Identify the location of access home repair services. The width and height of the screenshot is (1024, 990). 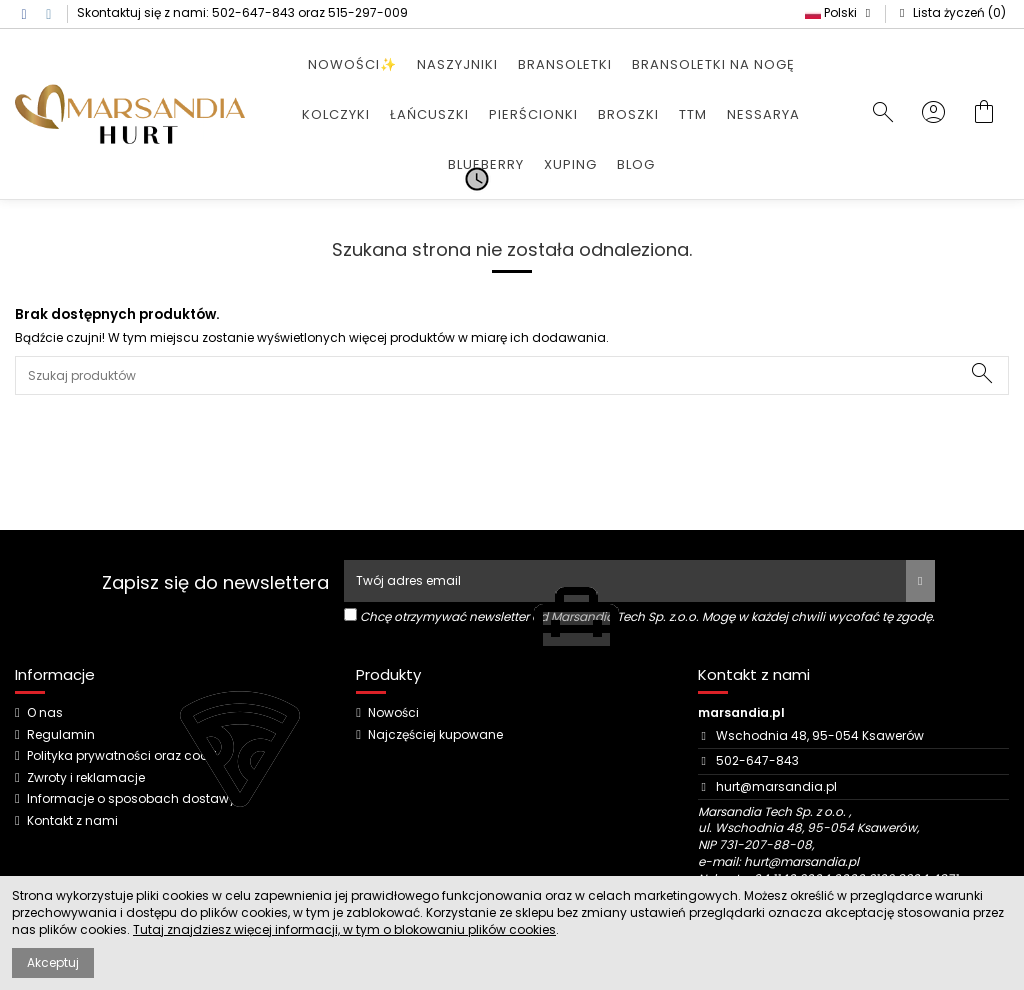
(576, 620).